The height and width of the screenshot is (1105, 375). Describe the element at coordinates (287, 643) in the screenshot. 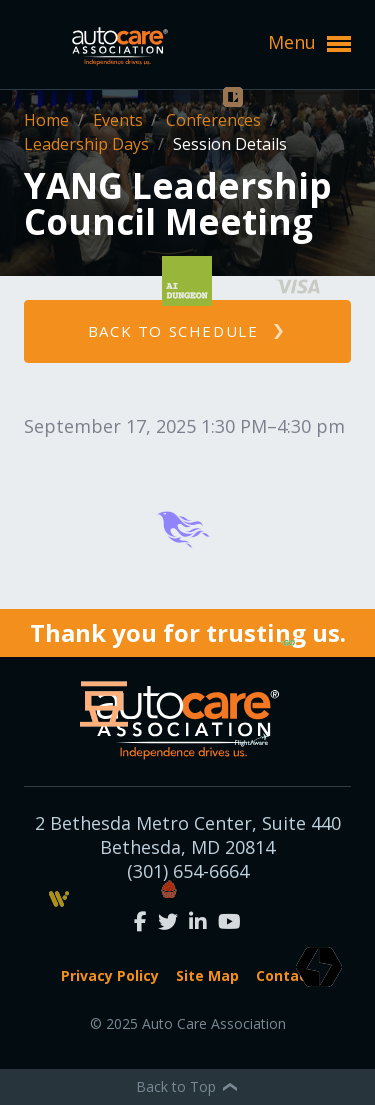

I see `go programming language logo` at that location.